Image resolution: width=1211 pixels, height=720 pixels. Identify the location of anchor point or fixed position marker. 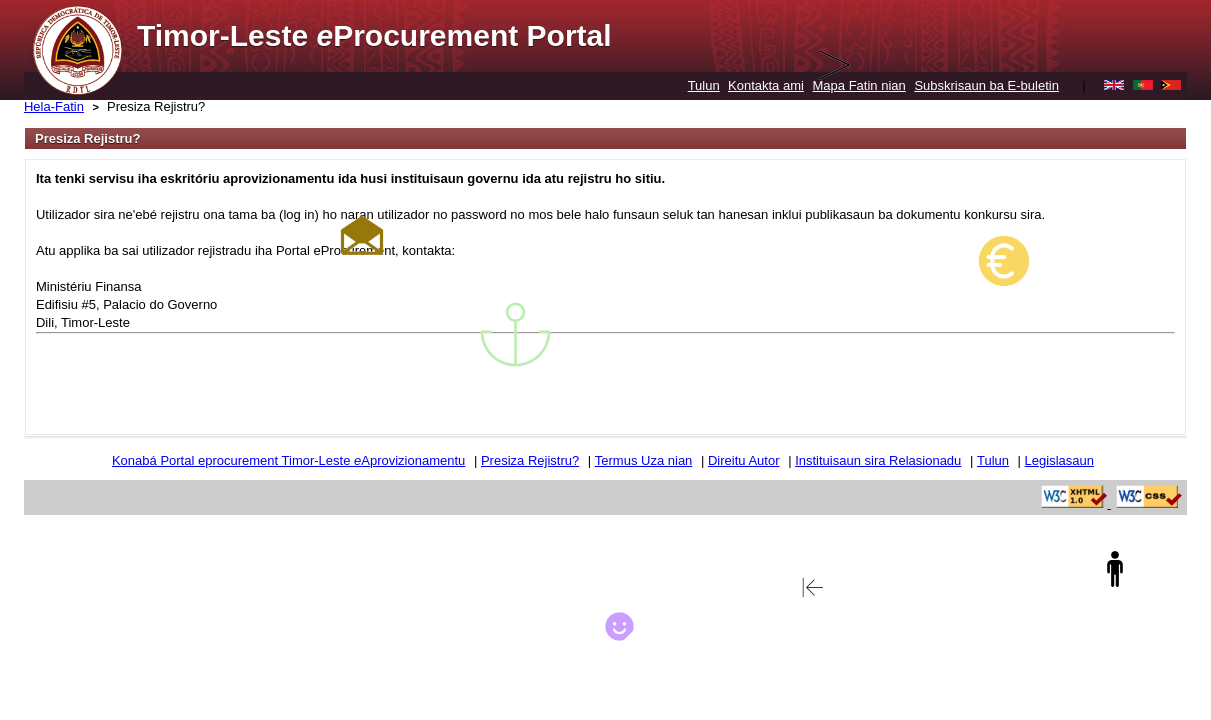
(515, 334).